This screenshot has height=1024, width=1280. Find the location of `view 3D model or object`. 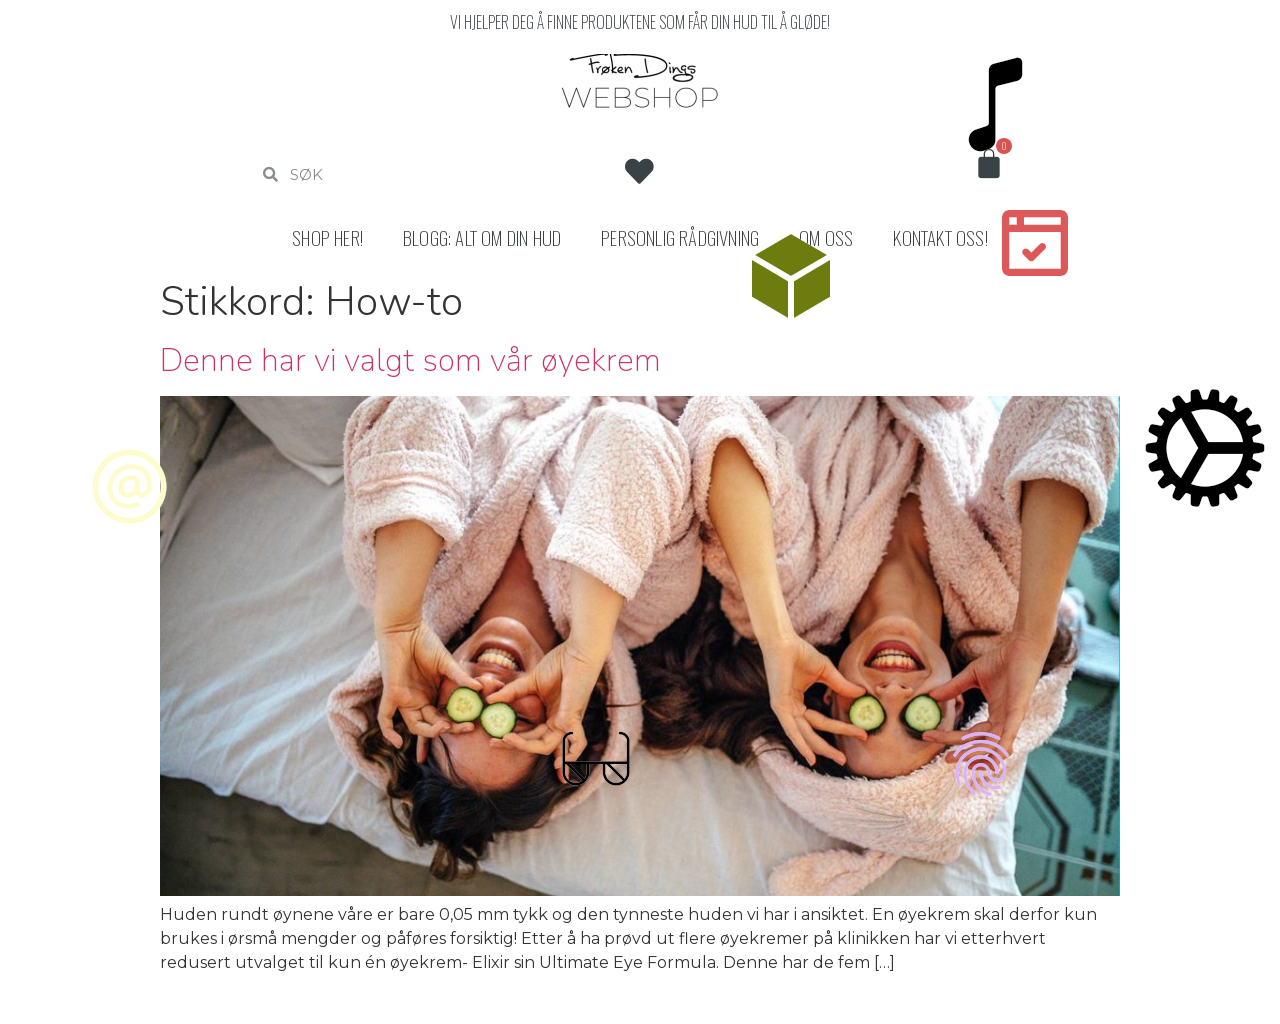

view 3D model or object is located at coordinates (791, 276).